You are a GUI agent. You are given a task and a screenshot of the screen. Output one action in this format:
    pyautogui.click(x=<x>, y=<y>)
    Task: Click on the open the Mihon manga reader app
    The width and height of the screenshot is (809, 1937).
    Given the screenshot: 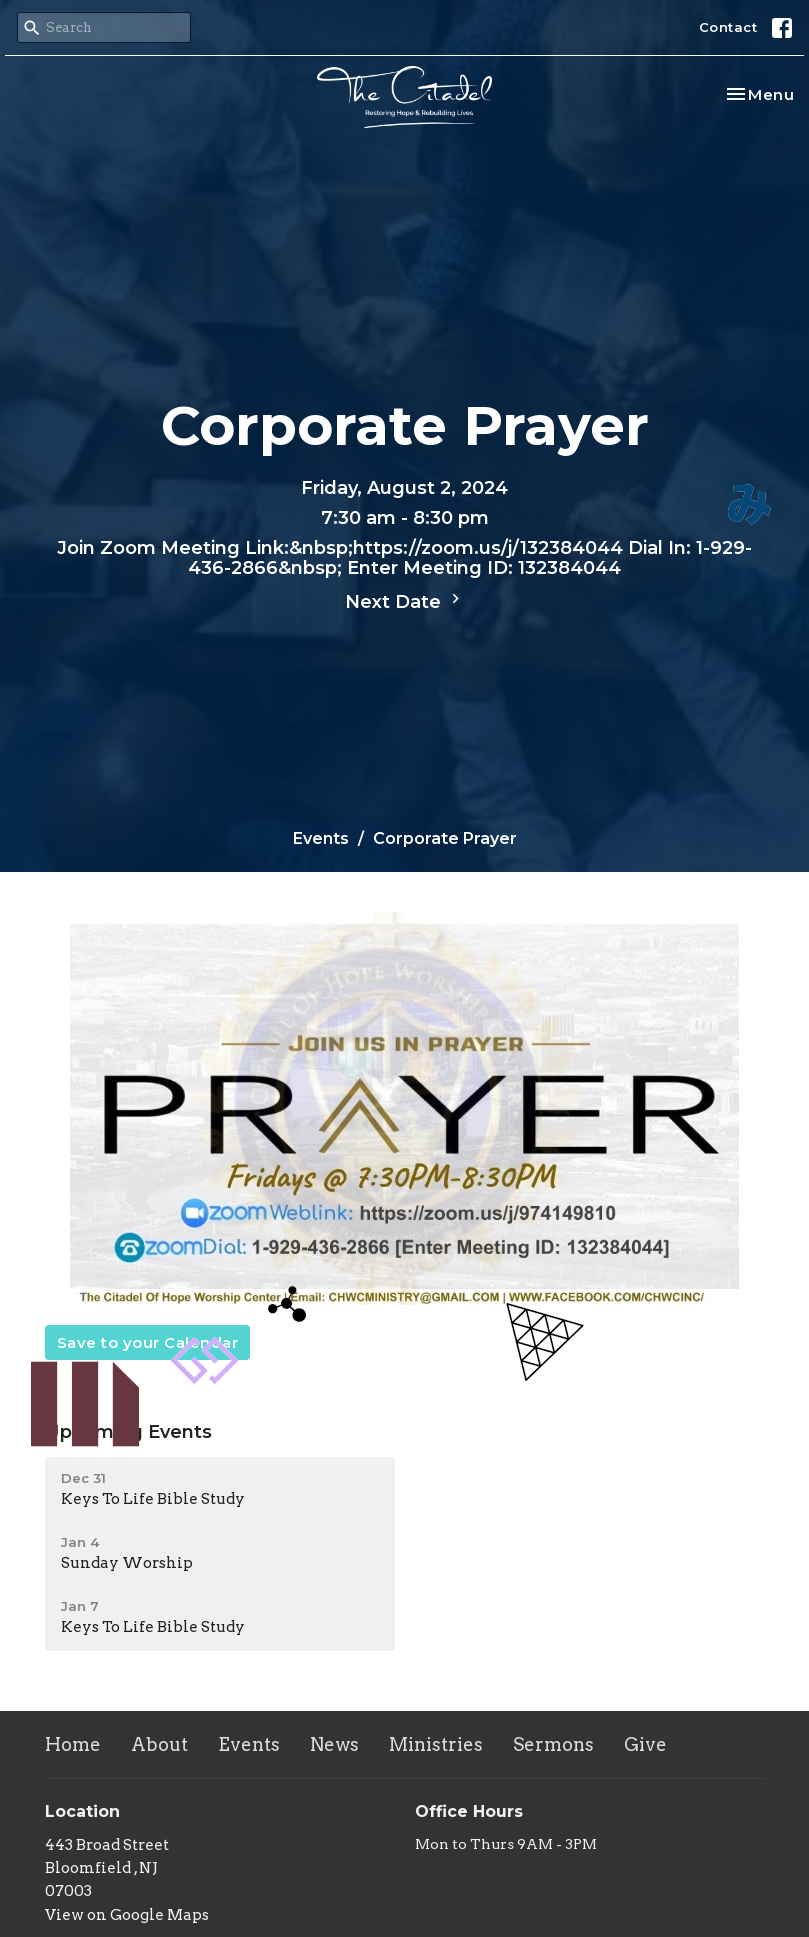 What is the action you would take?
    pyautogui.click(x=749, y=504)
    